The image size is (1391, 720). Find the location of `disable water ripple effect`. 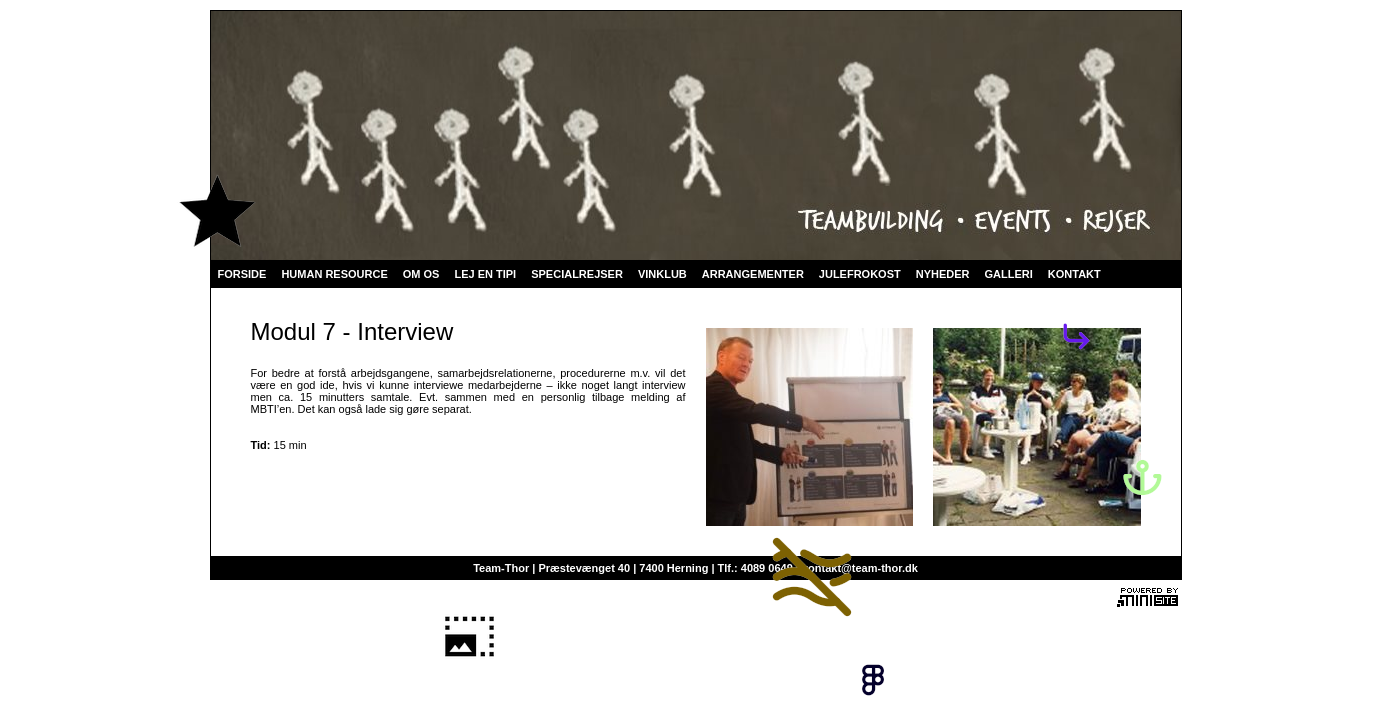

disable water ripple effect is located at coordinates (812, 577).